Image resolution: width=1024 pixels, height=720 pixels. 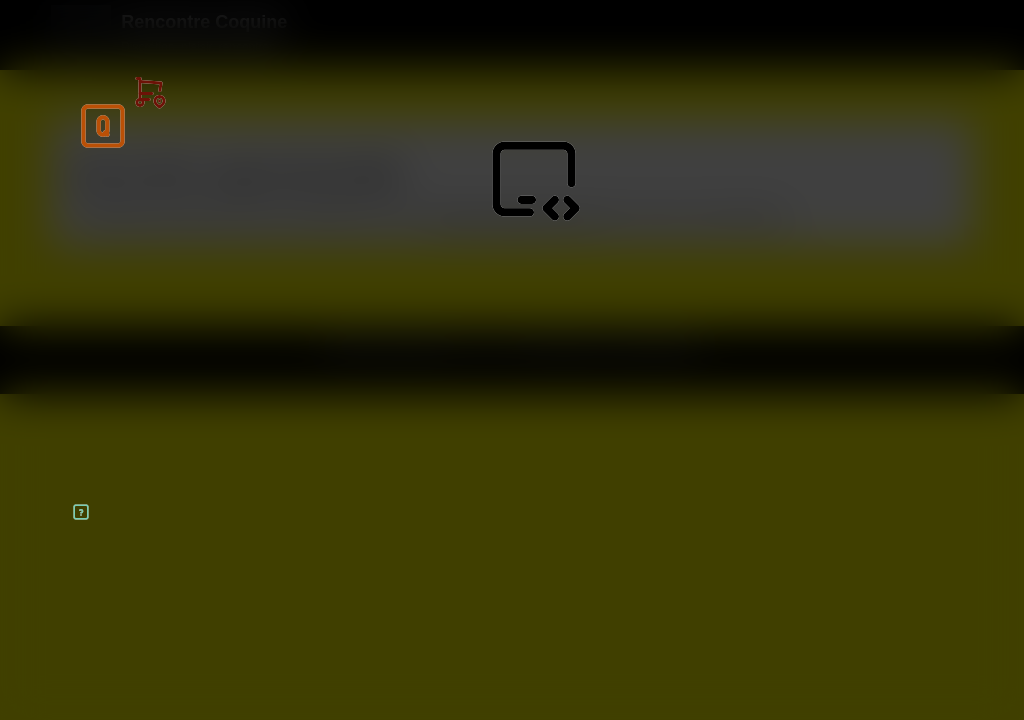 I want to click on view store or pickup location, so click(x=149, y=92).